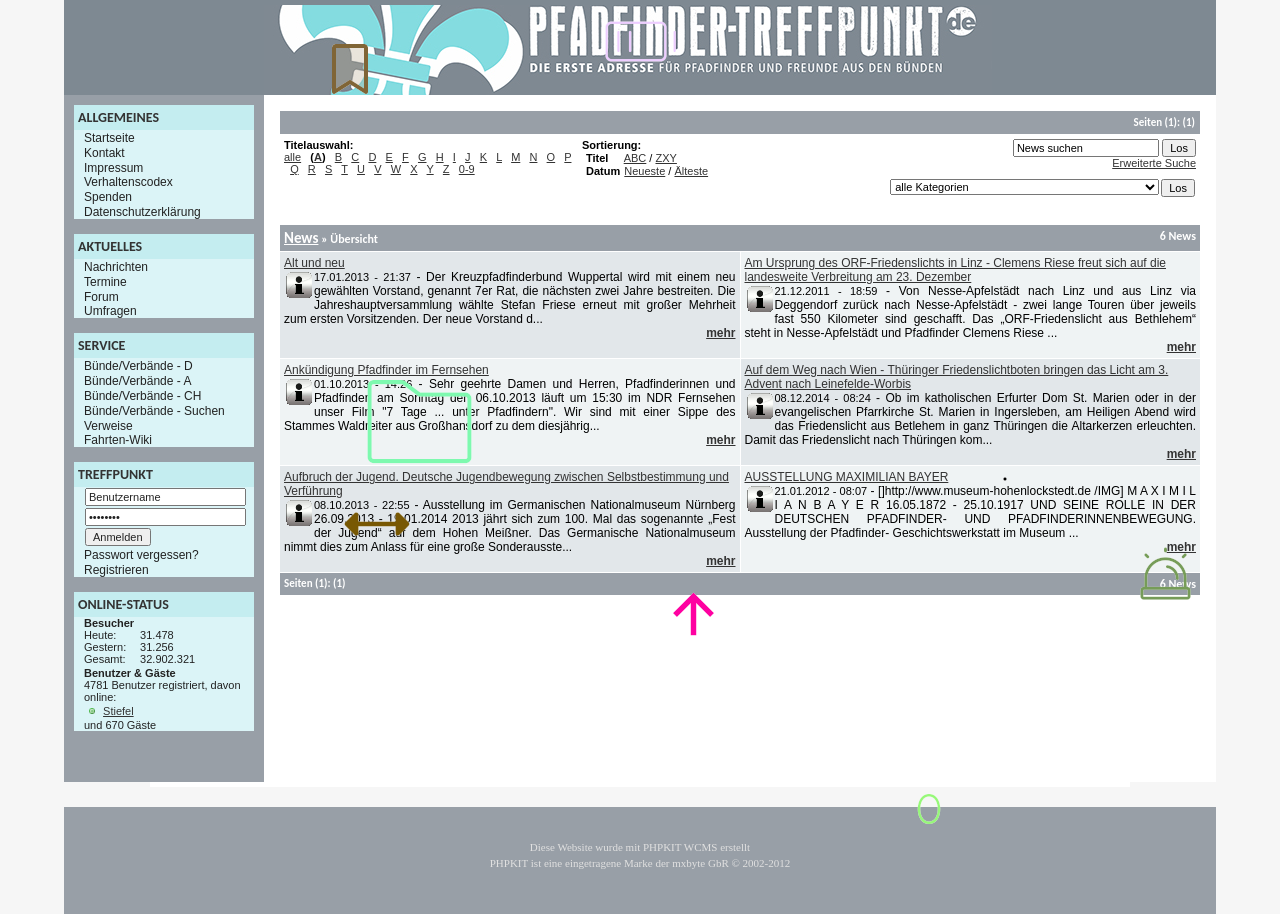 The width and height of the screenshot is (1280, 914). What do you see at coordinates (639, 41) in the screenshot?
I see `indicates medium battery level` at bounding box center [639, 41].